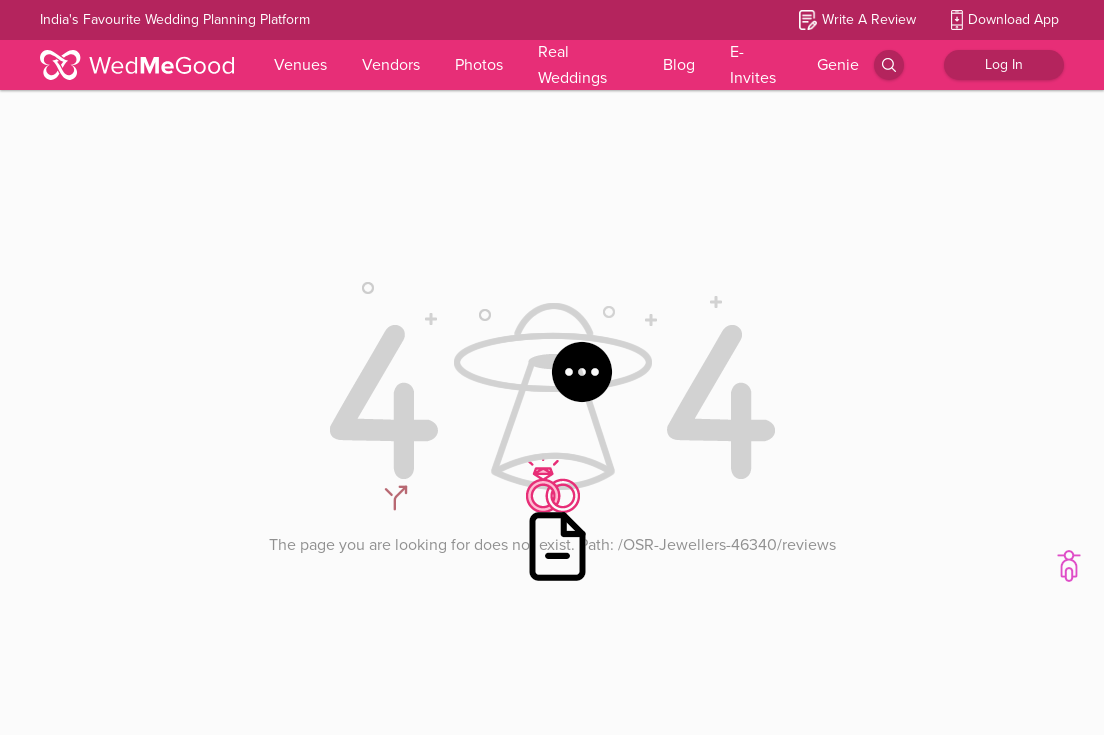  Describe the element at coordinates (582, 372) in the screenshot. I see `access more options or actions` at that location.